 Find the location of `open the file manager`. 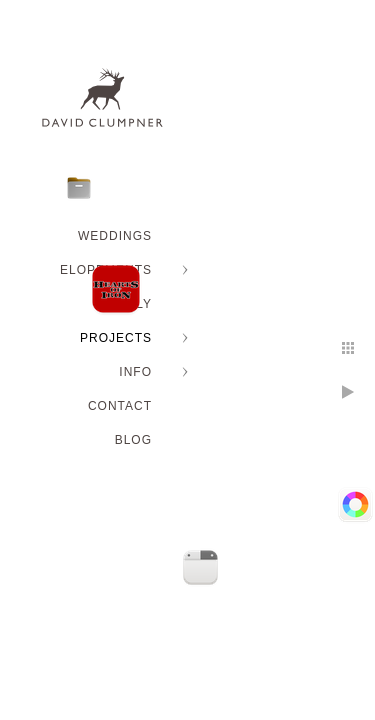

open the file manager is located at coordinates (79, 188).